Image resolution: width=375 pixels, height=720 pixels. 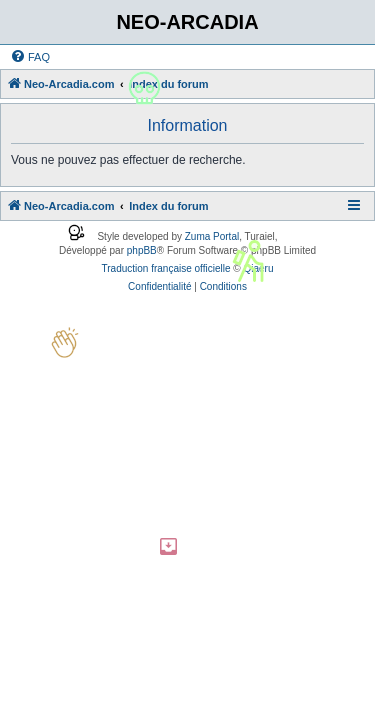 I want to click on trigger an alarm or alert, so click(x=76, y=232).